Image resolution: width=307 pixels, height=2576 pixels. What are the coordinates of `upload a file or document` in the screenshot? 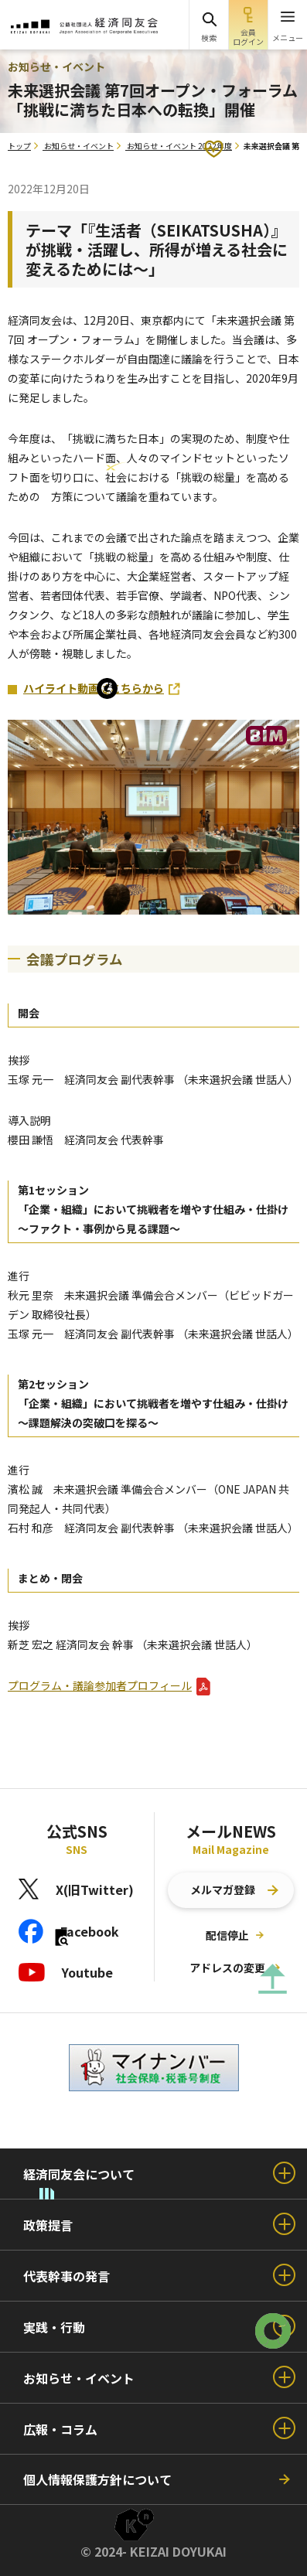 It's located at (272, 1979).